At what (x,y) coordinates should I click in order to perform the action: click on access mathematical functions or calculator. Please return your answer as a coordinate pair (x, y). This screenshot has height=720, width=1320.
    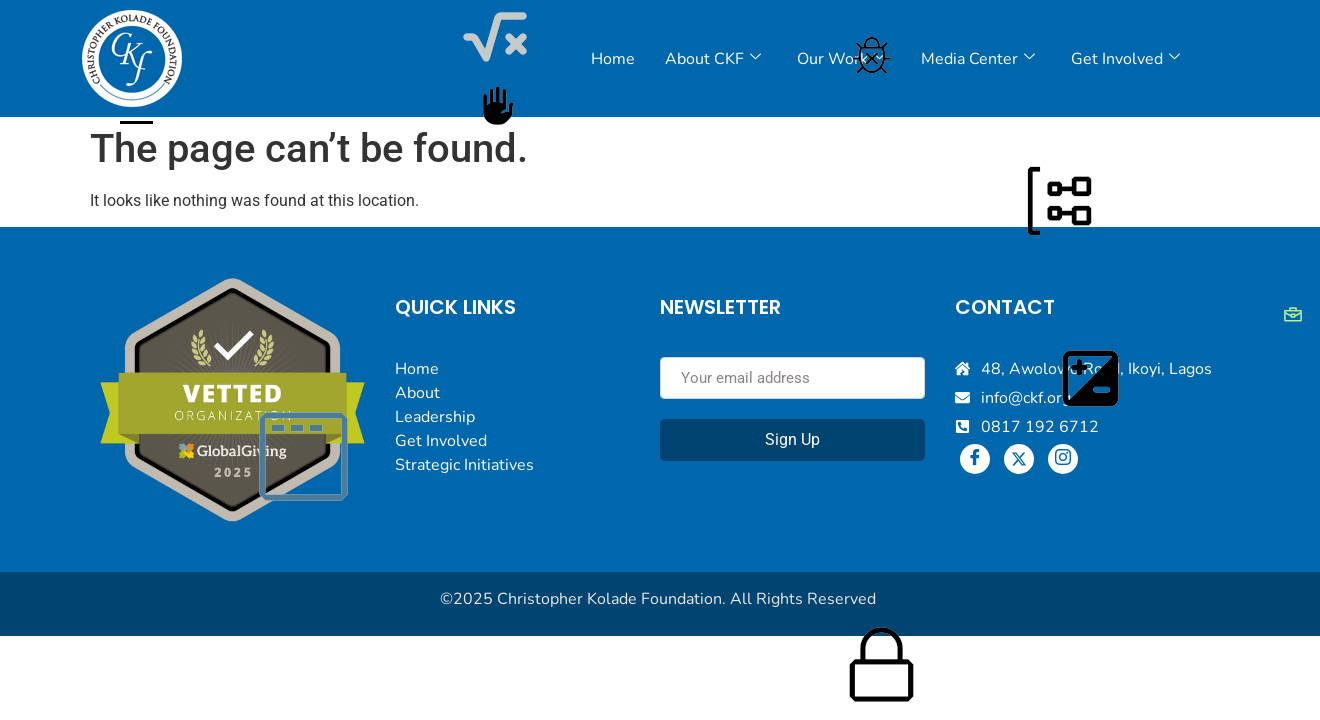
    Looking at the image, I should click on (495, 37).